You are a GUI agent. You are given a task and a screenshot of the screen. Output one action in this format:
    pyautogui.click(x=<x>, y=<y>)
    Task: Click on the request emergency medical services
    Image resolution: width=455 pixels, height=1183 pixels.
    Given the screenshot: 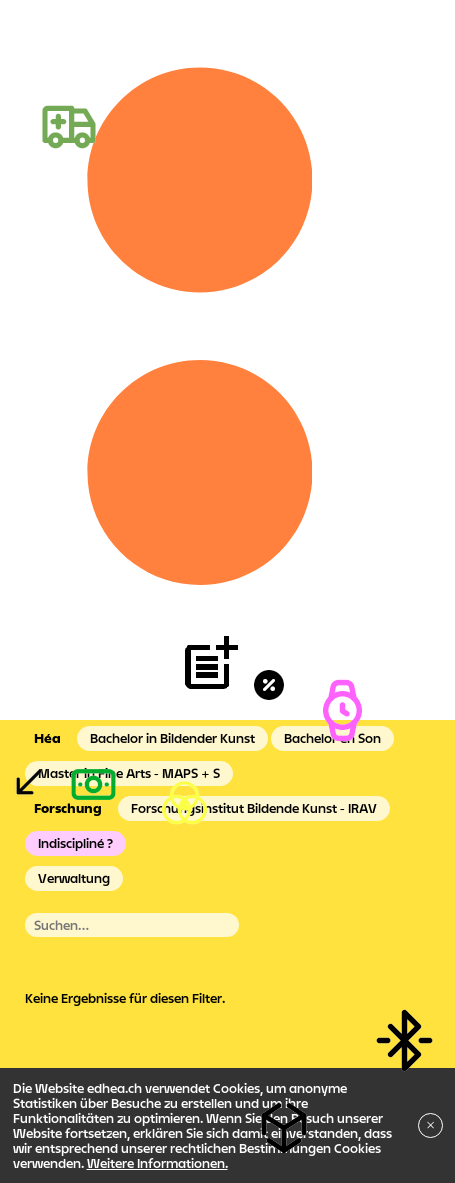 What is the action you would take?
    pyautogui.click(x=69, y=127)
    